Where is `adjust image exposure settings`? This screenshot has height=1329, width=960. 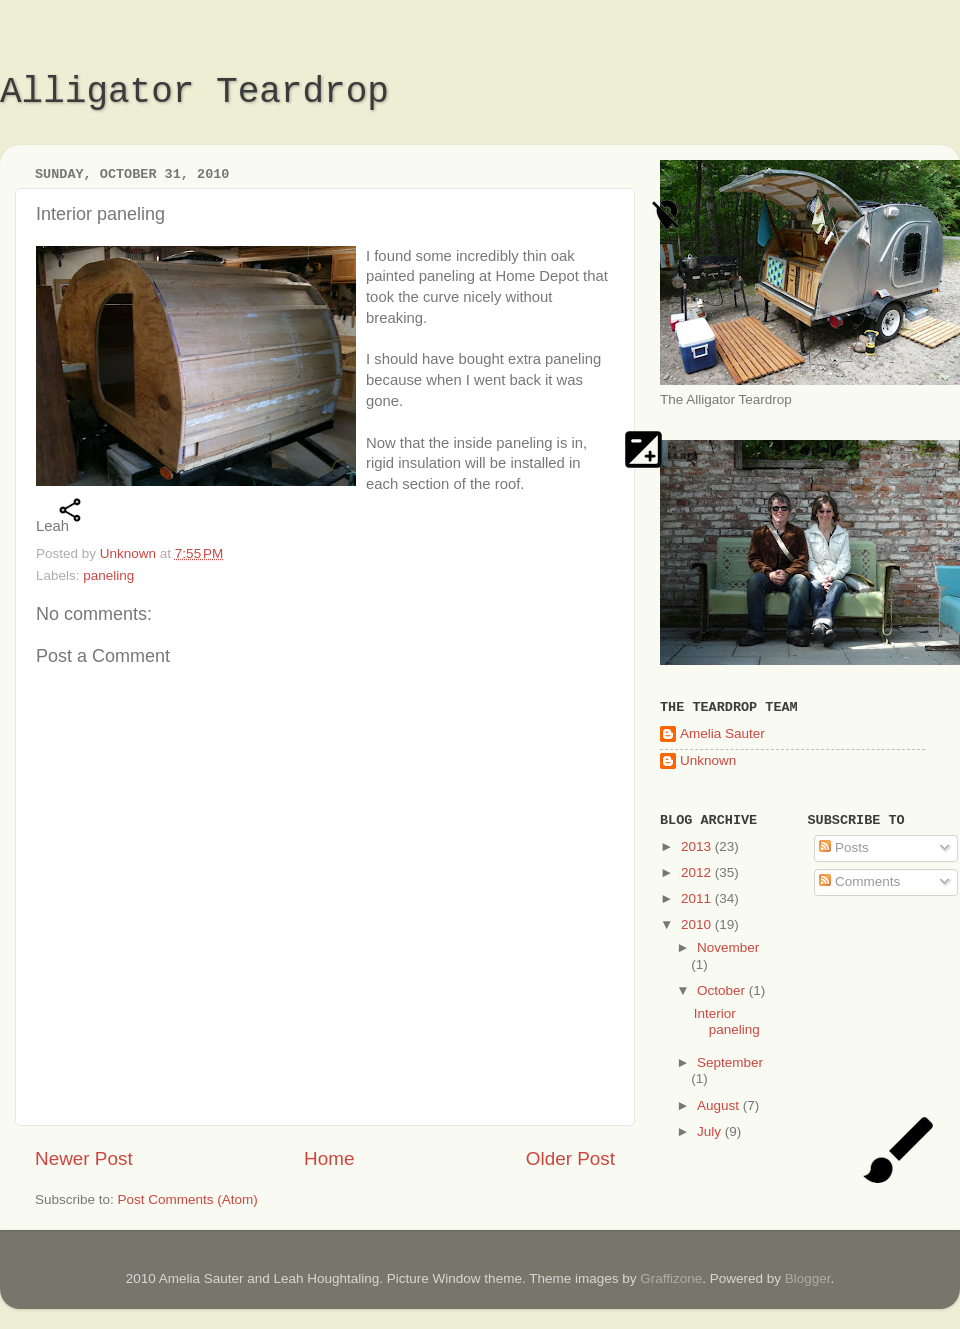 adjust image exposure settings is located at coordinates (643, 449).